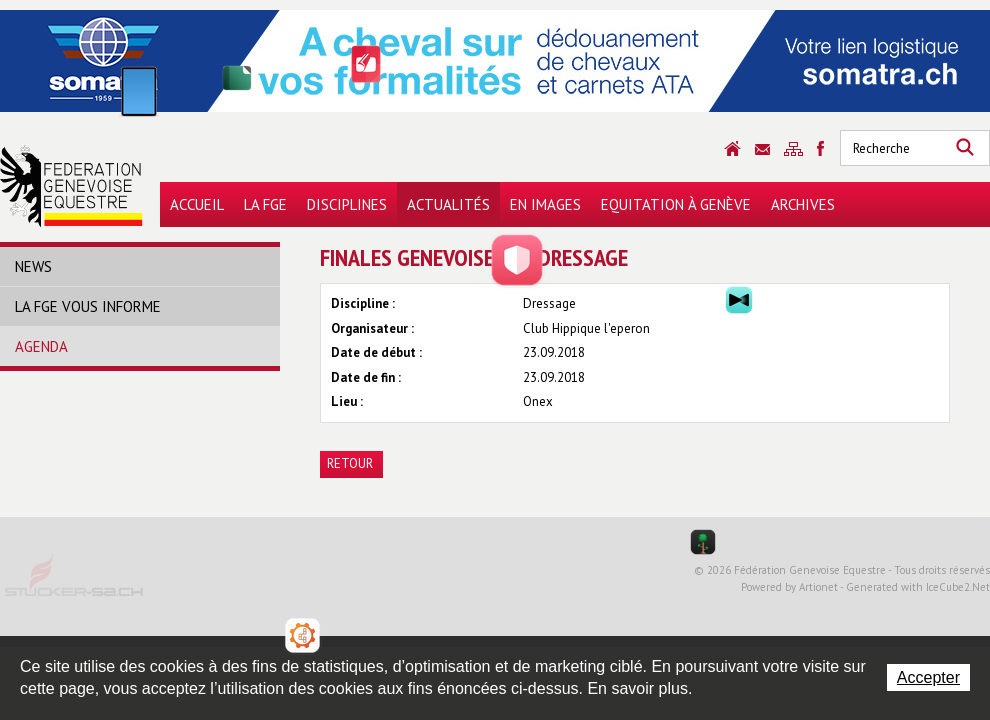 This screenshot has width=990, height=720. I want to click on iPad Air M2 device icon, so click(139, 92).